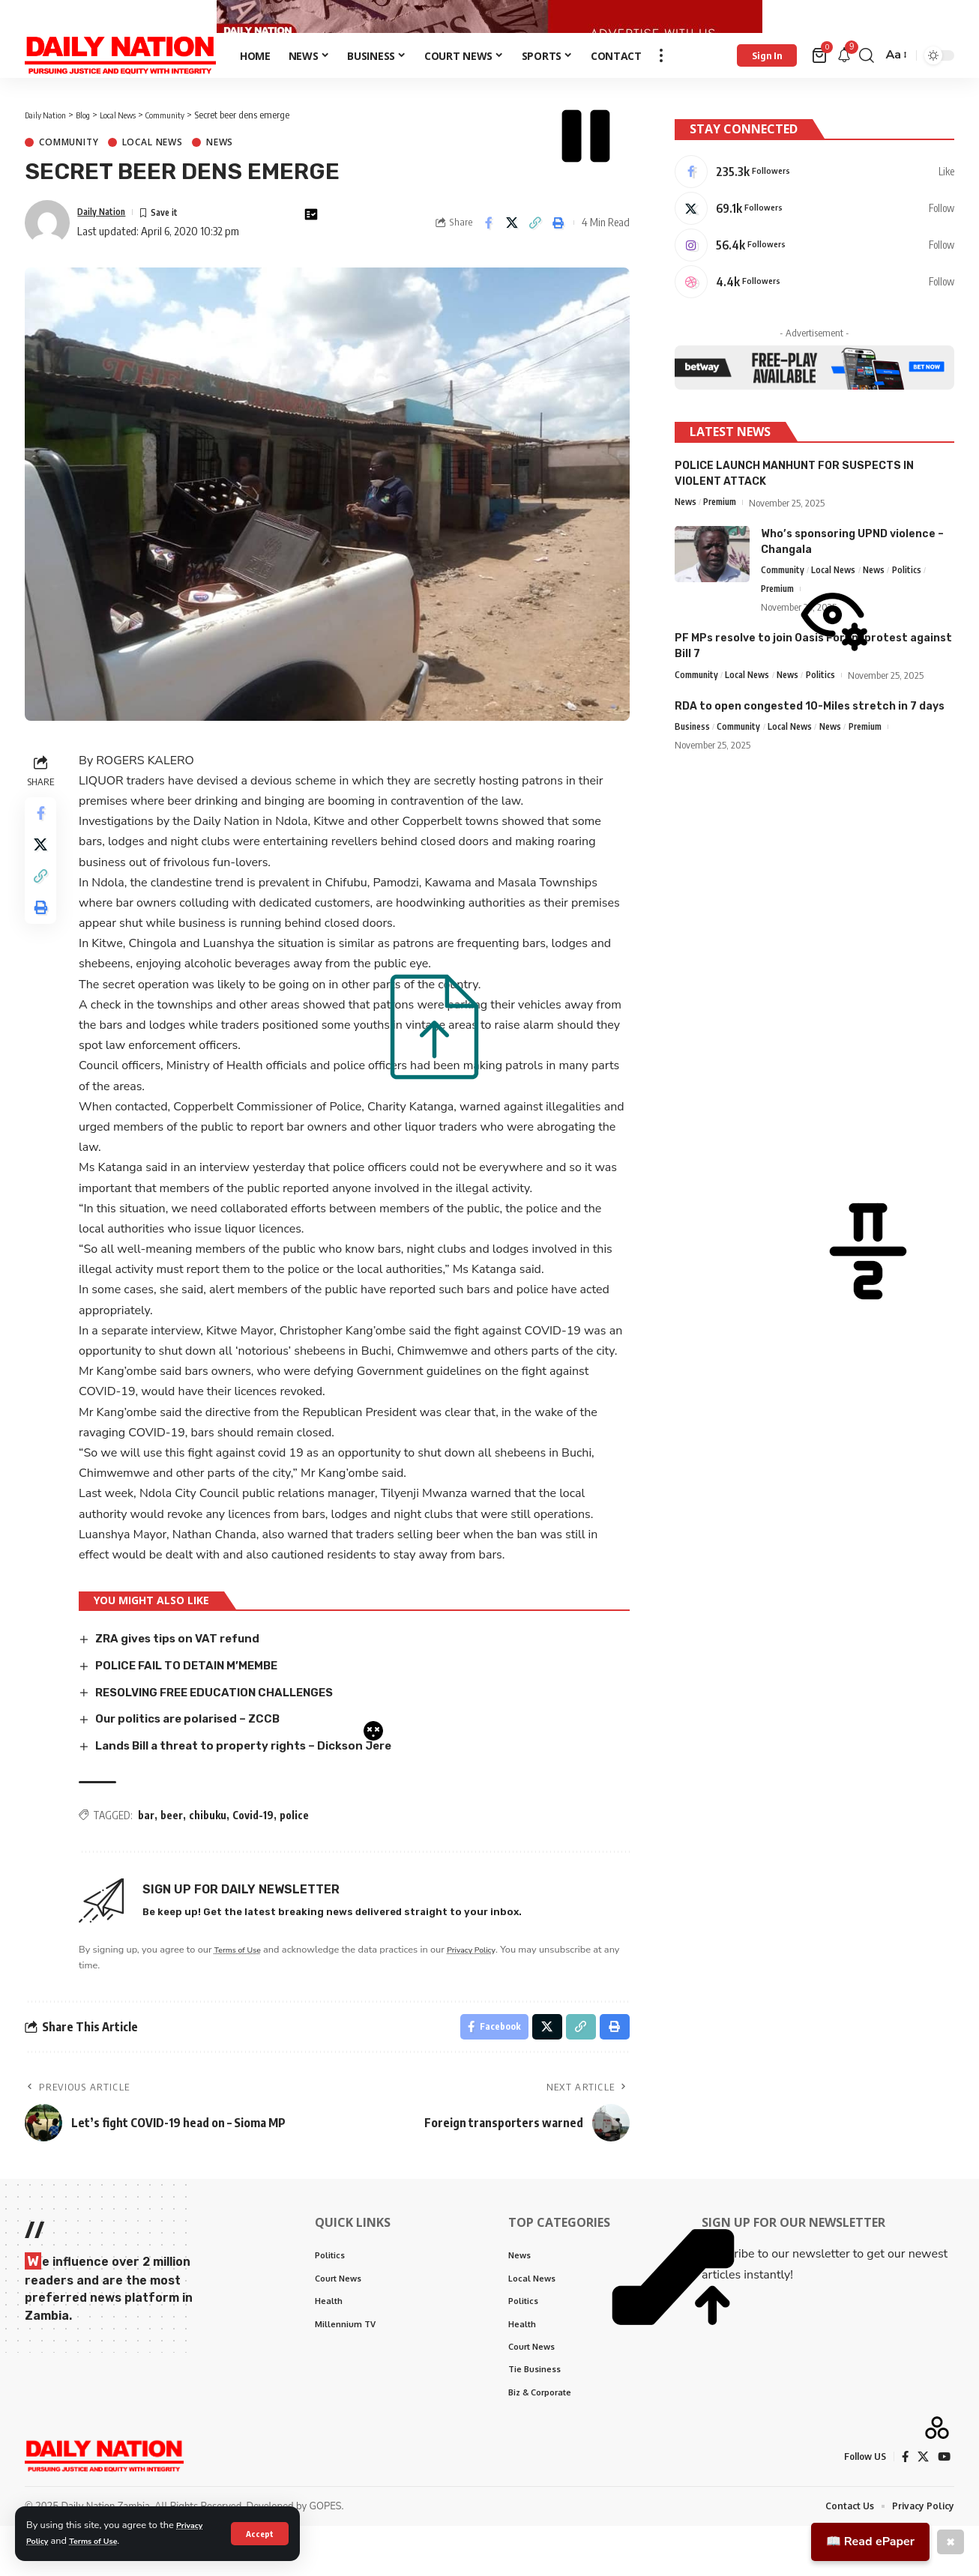 This screenshot has height=2576, width=979. Describe the element at coordinates (673, 2277) in the screenshot. I see `indicates escalator going up` at that location.